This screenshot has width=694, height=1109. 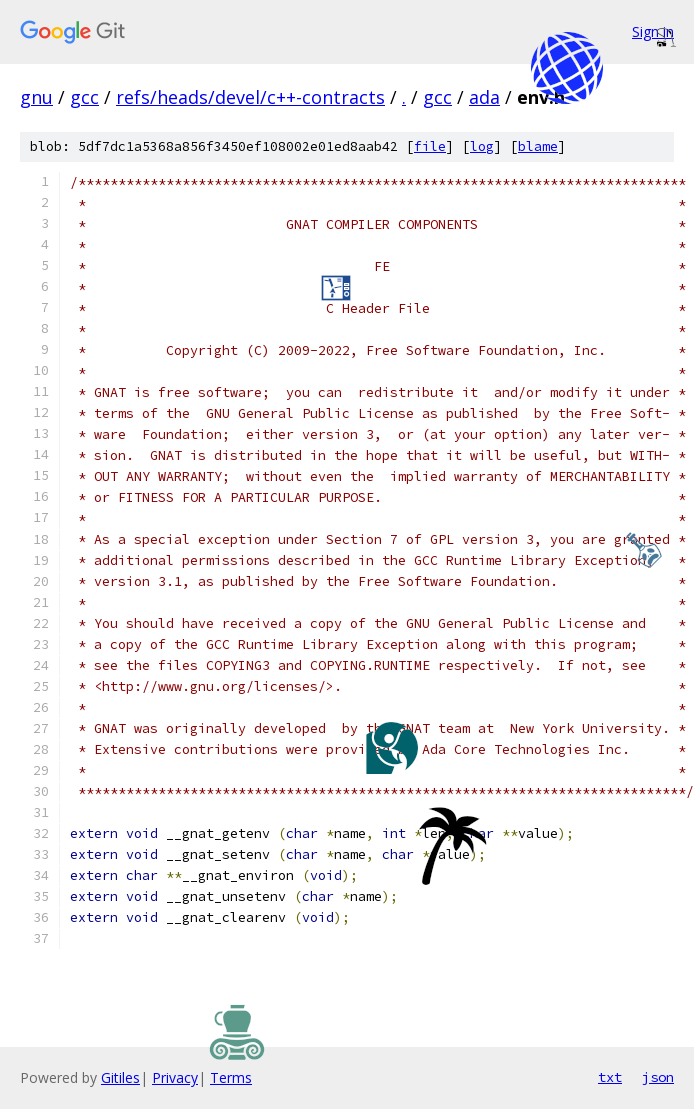 What do you see at coordinates (237, 1032) in the screenshot?
I see `decorative item or artifact in a game inventory` at bounding box center [237, 1032].